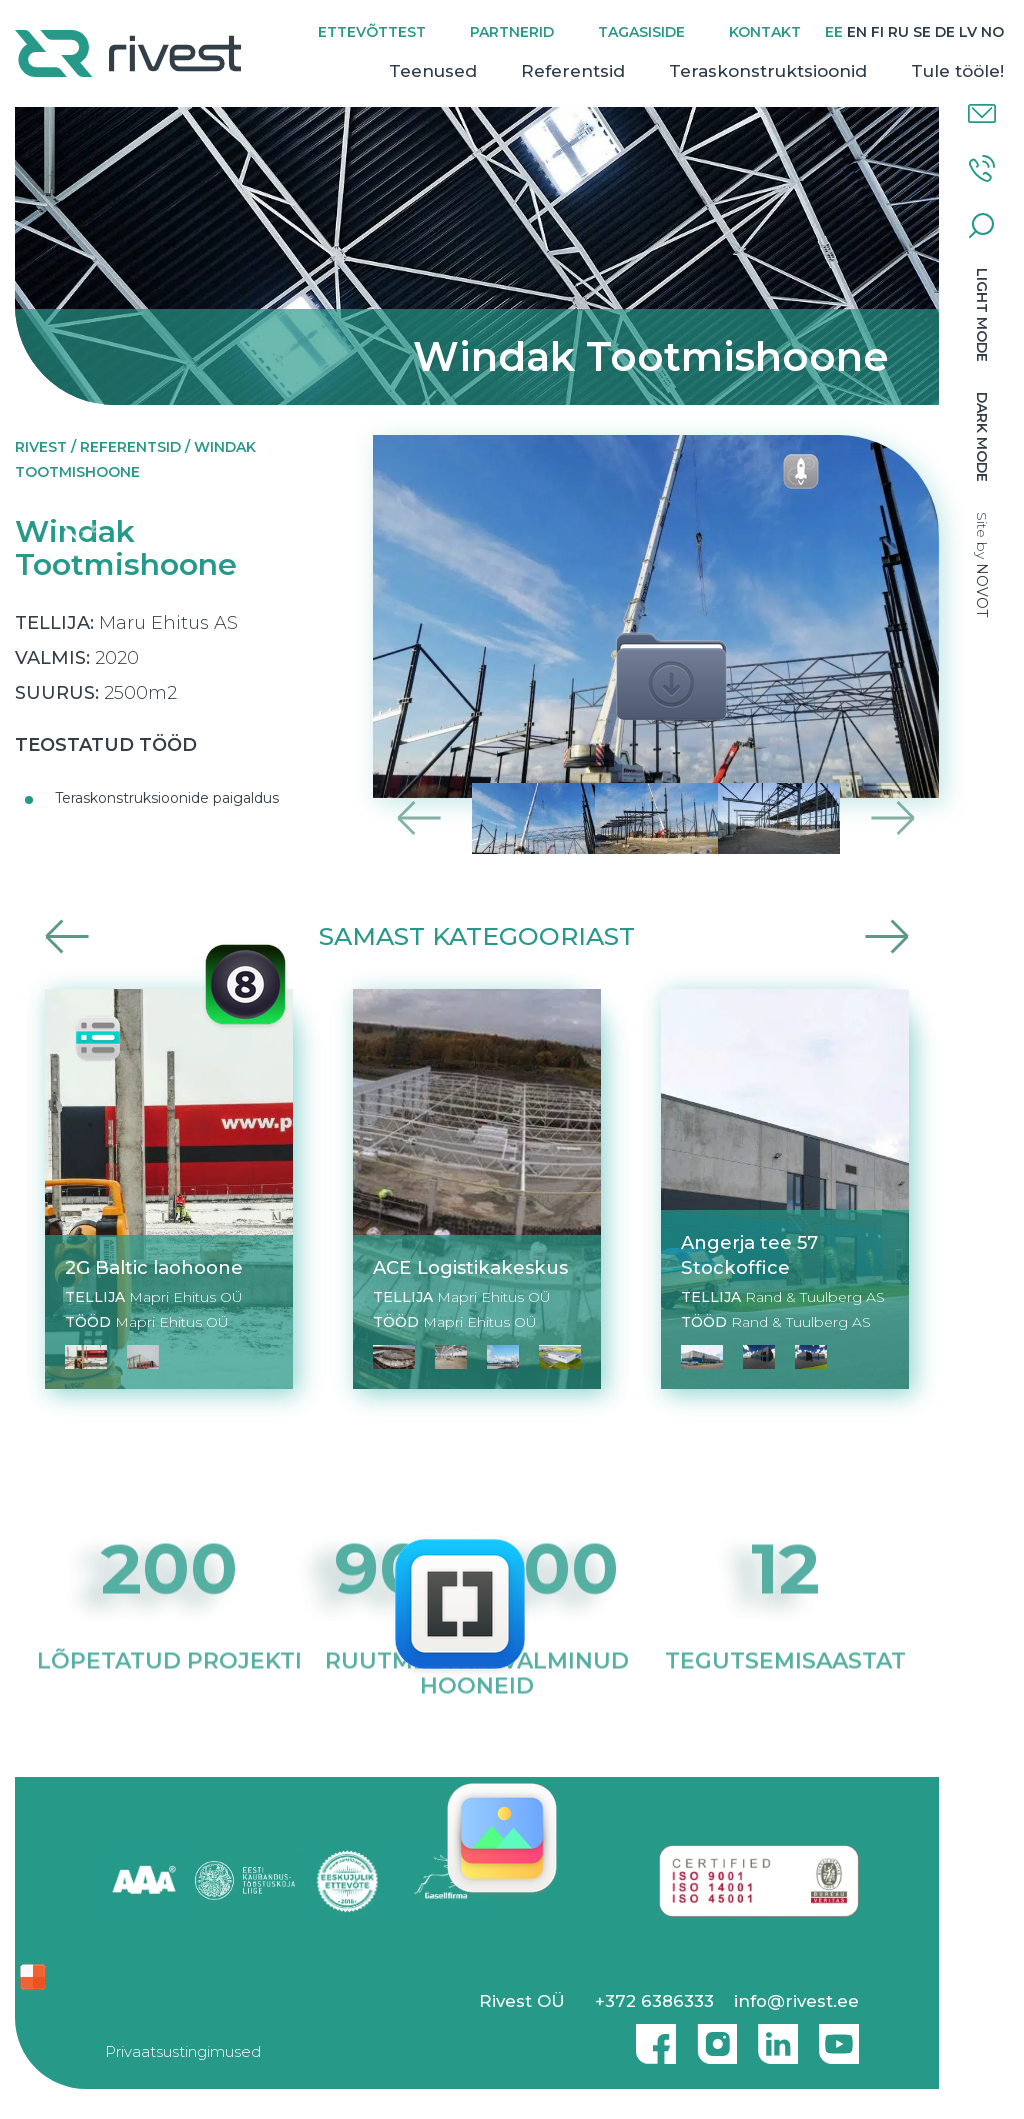  I want to click on system sleep mode is currently disabled, so click(80, 541).